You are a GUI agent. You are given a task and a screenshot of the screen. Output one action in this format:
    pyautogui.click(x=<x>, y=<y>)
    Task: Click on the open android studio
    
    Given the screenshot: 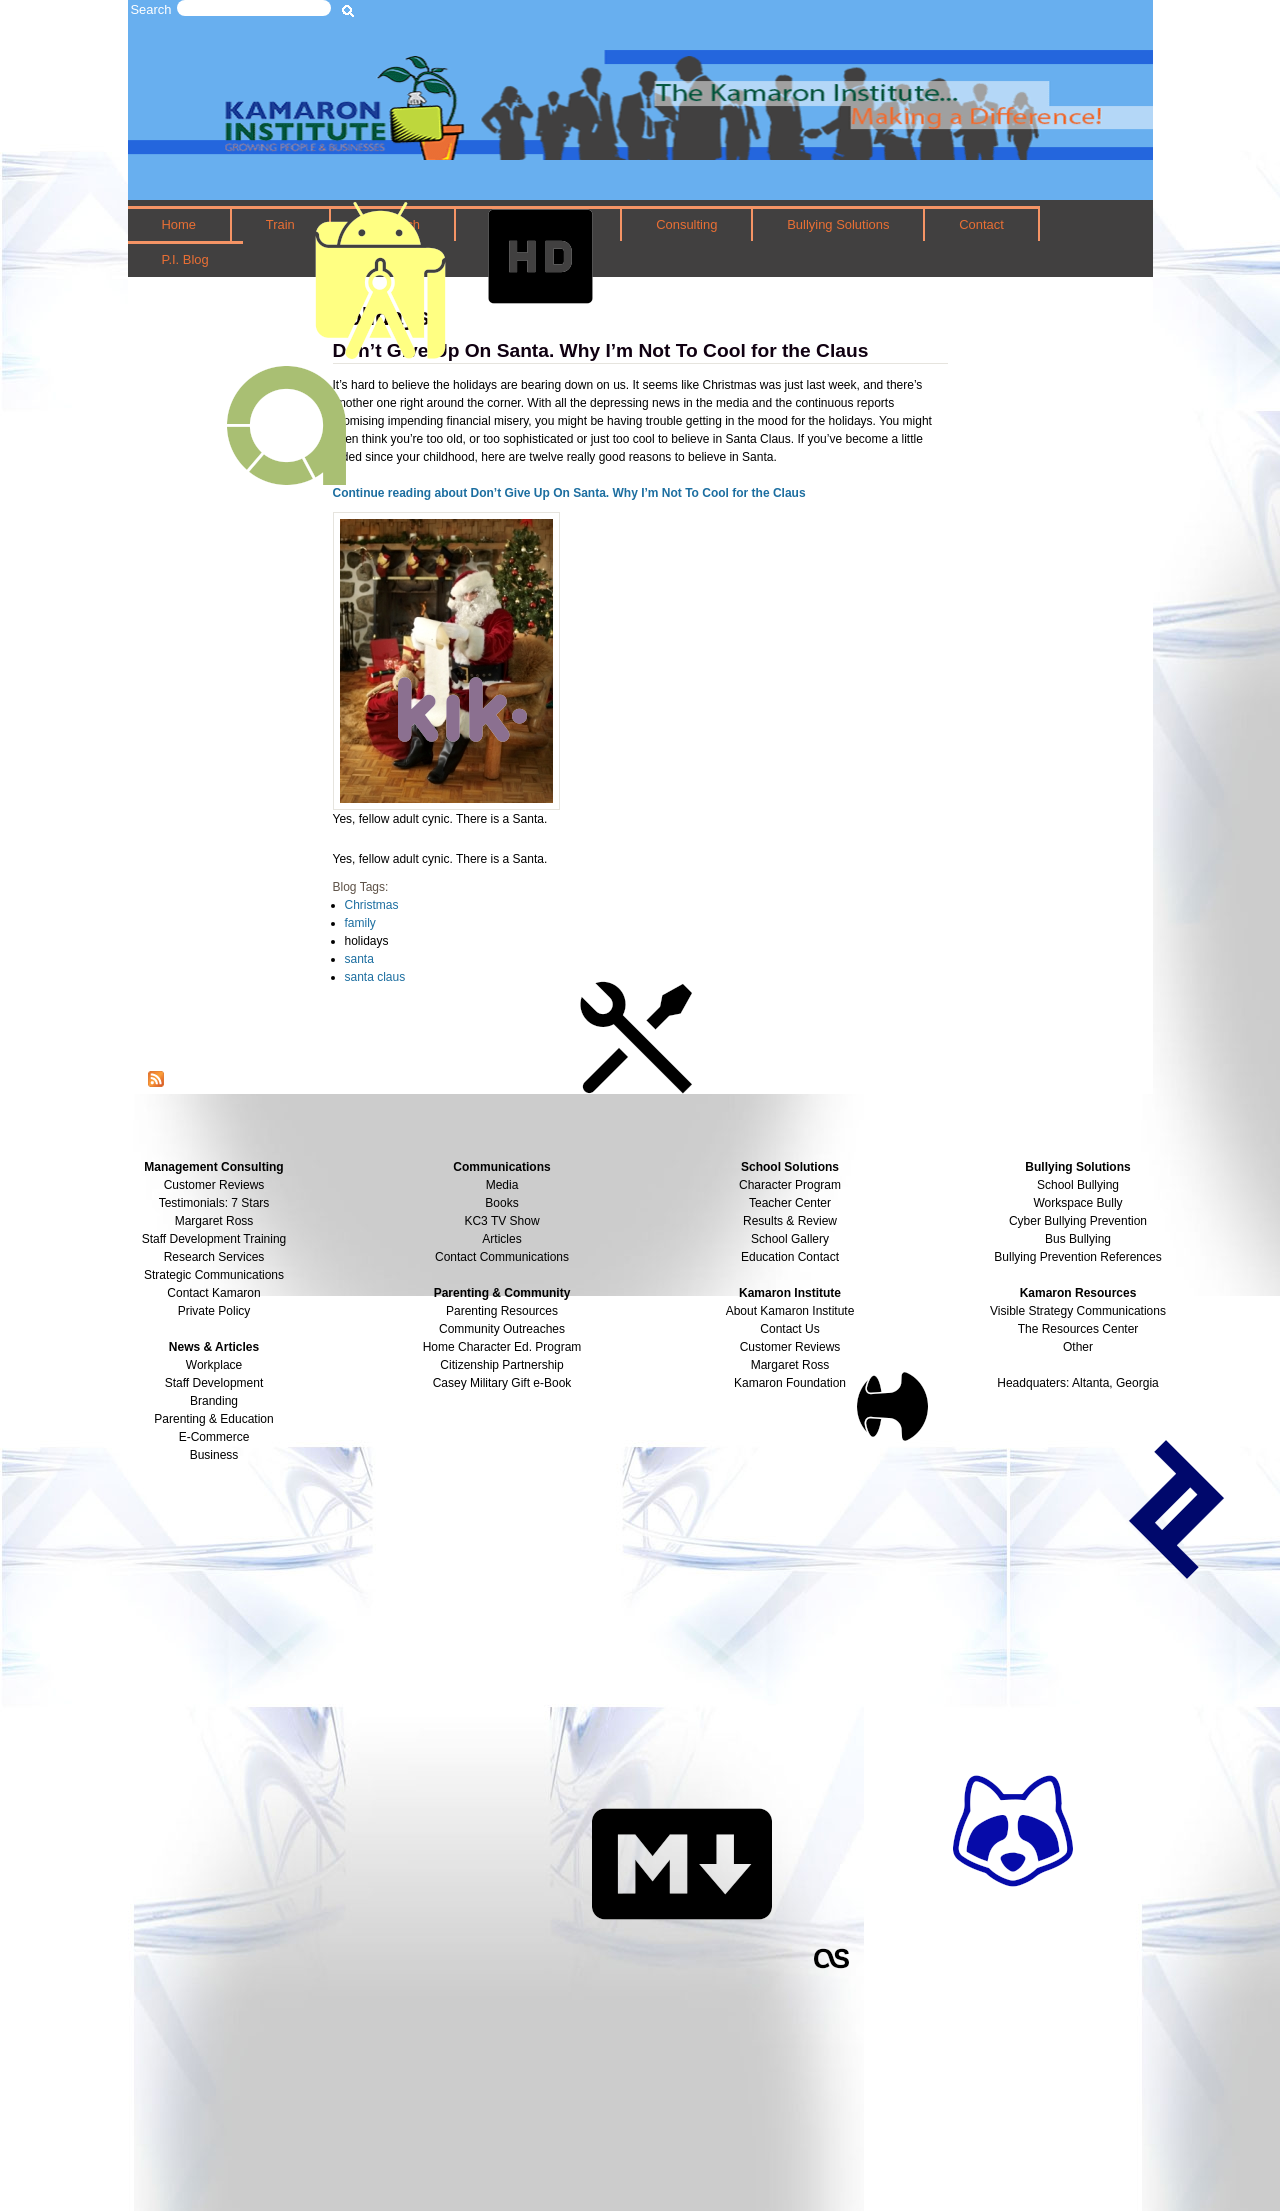 What is the action you would take?
    pyautogui.click(x=380, y=280)
    